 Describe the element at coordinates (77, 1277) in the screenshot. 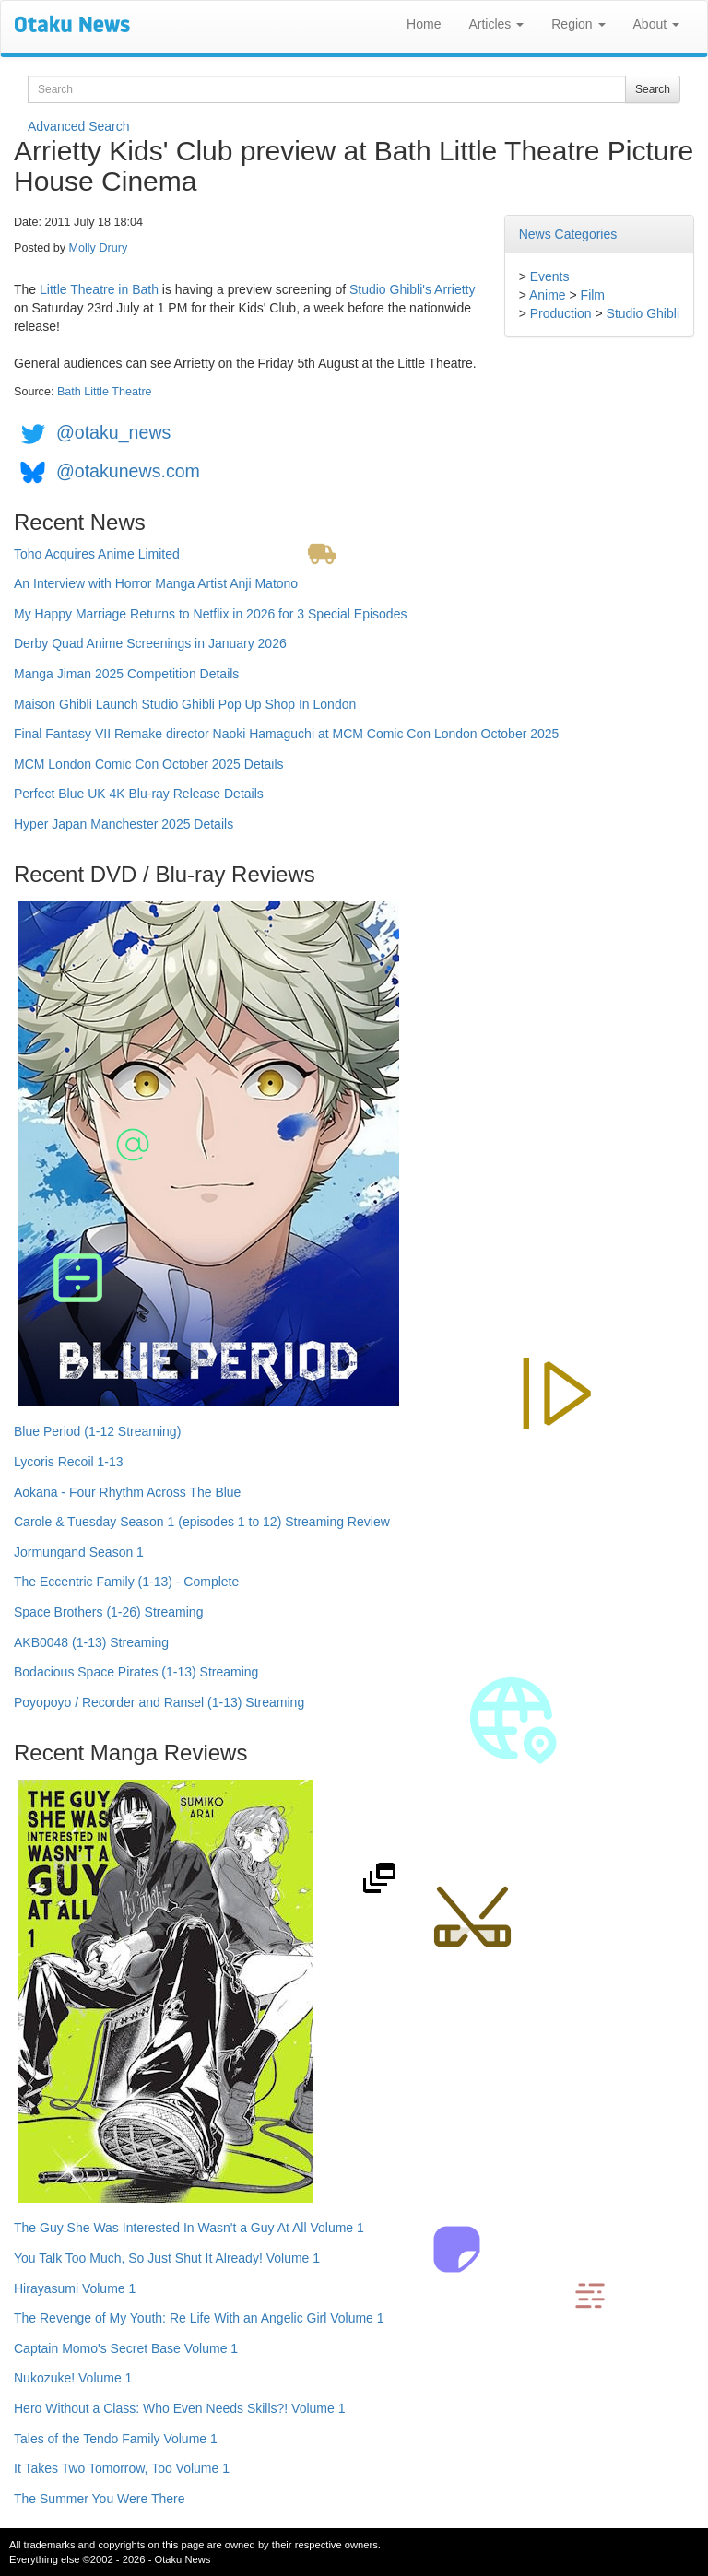

I see `perform division calculation` at that location.